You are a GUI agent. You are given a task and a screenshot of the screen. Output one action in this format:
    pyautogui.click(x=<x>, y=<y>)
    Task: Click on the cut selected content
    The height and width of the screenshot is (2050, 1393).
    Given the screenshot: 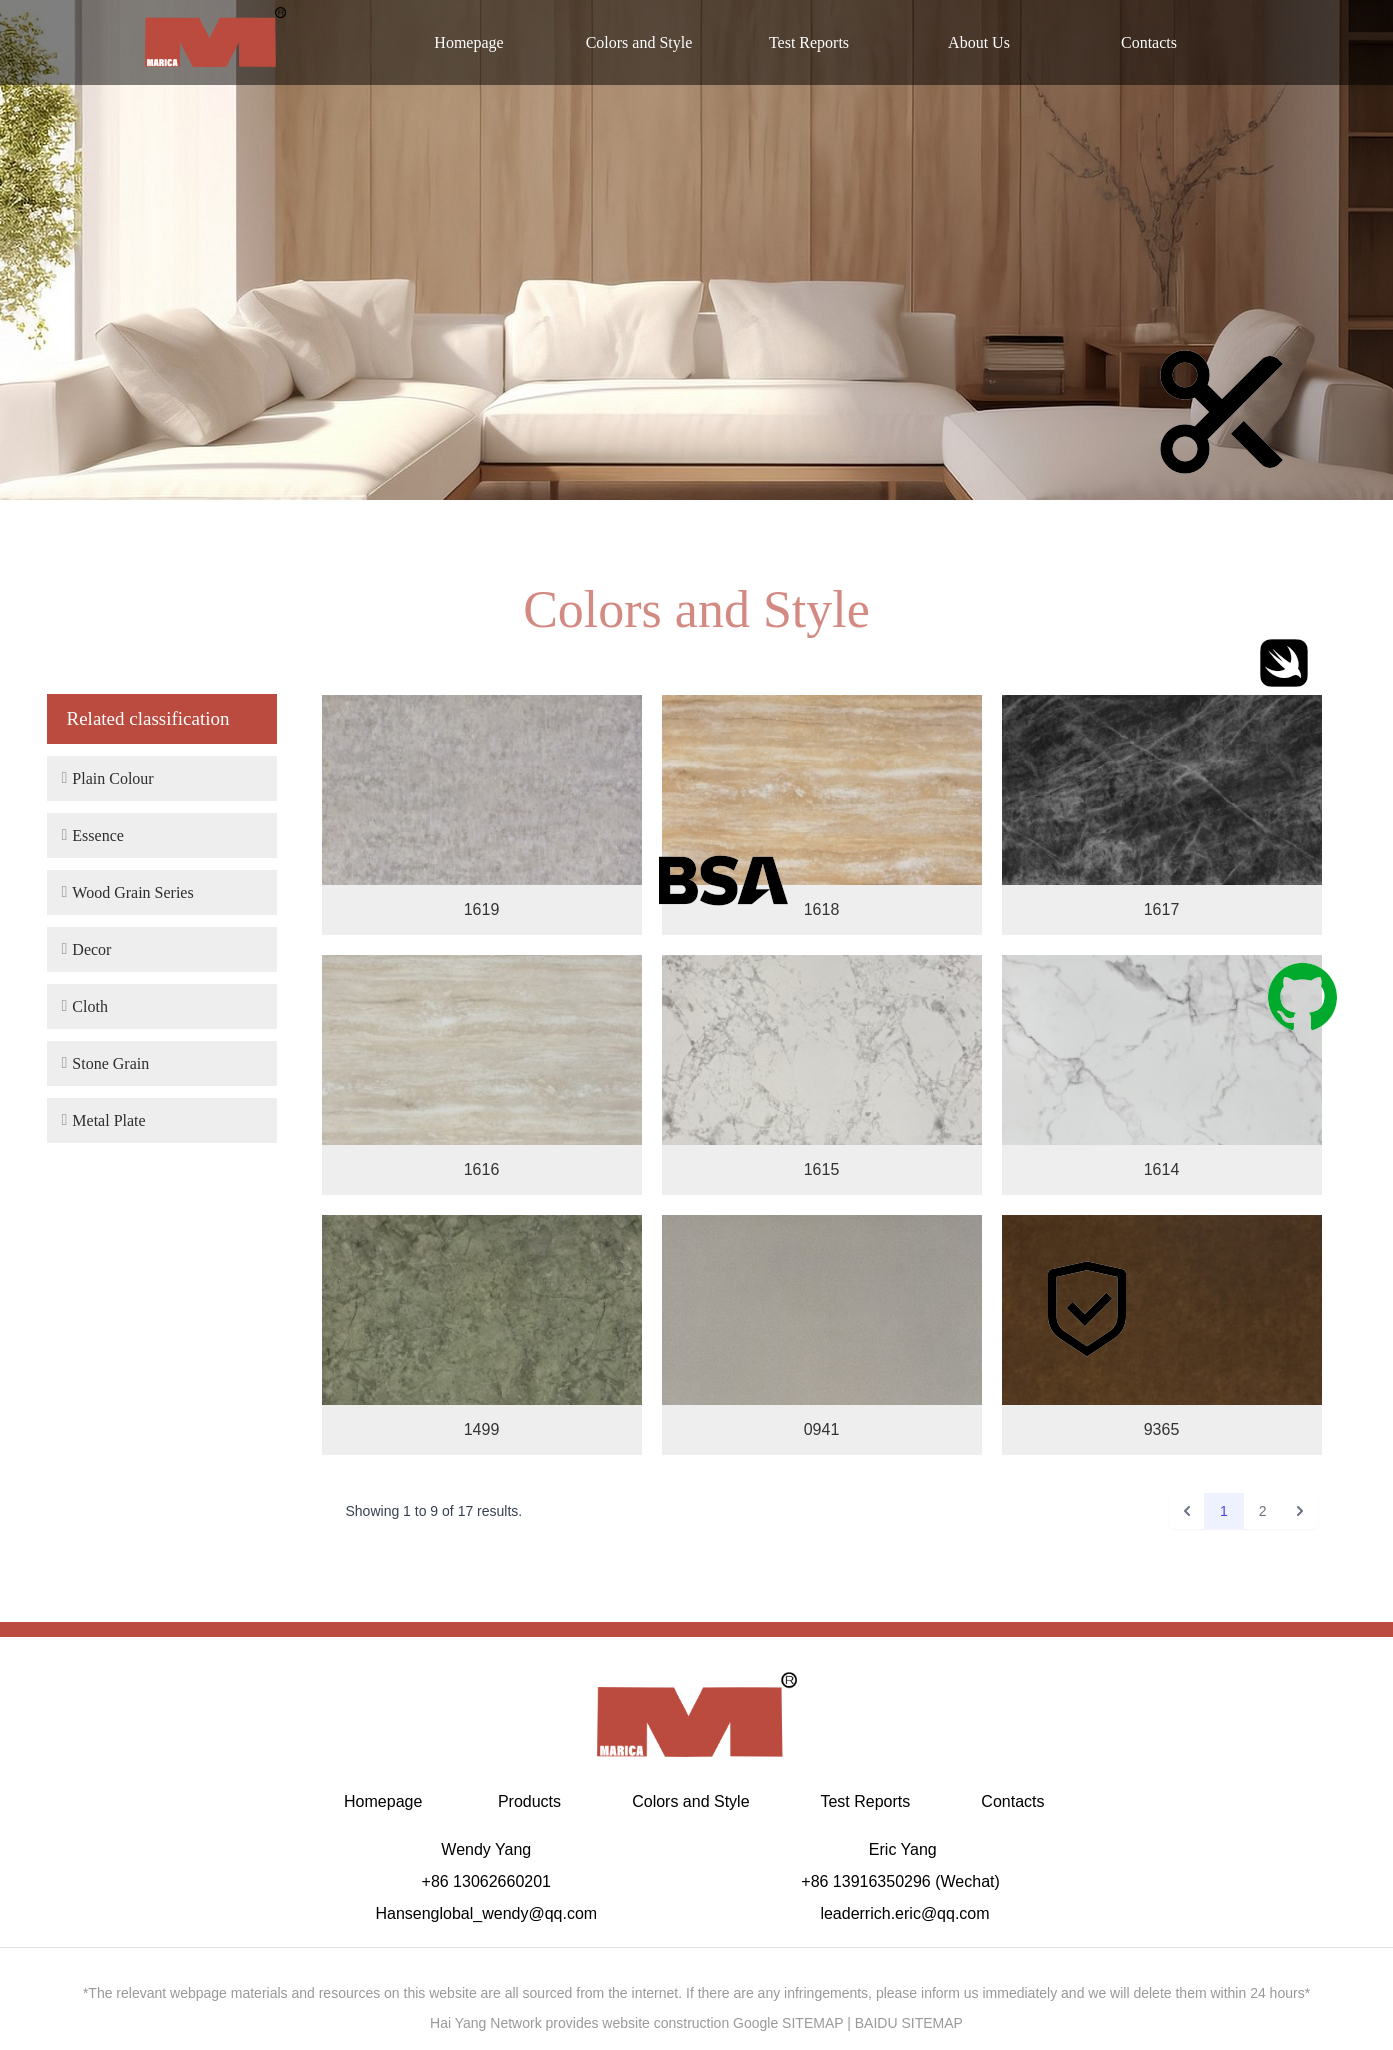 What is the action you would take?
    pyautogui.click(x=1222, y=412)
    